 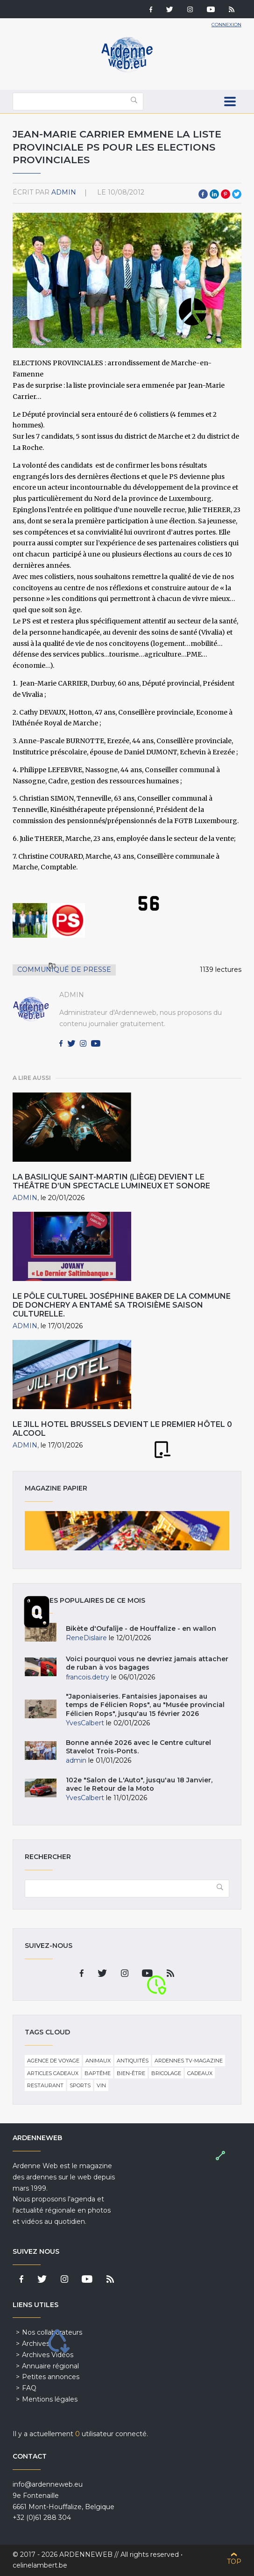 I want to click on create a new folder, so click(x=52, y=965).